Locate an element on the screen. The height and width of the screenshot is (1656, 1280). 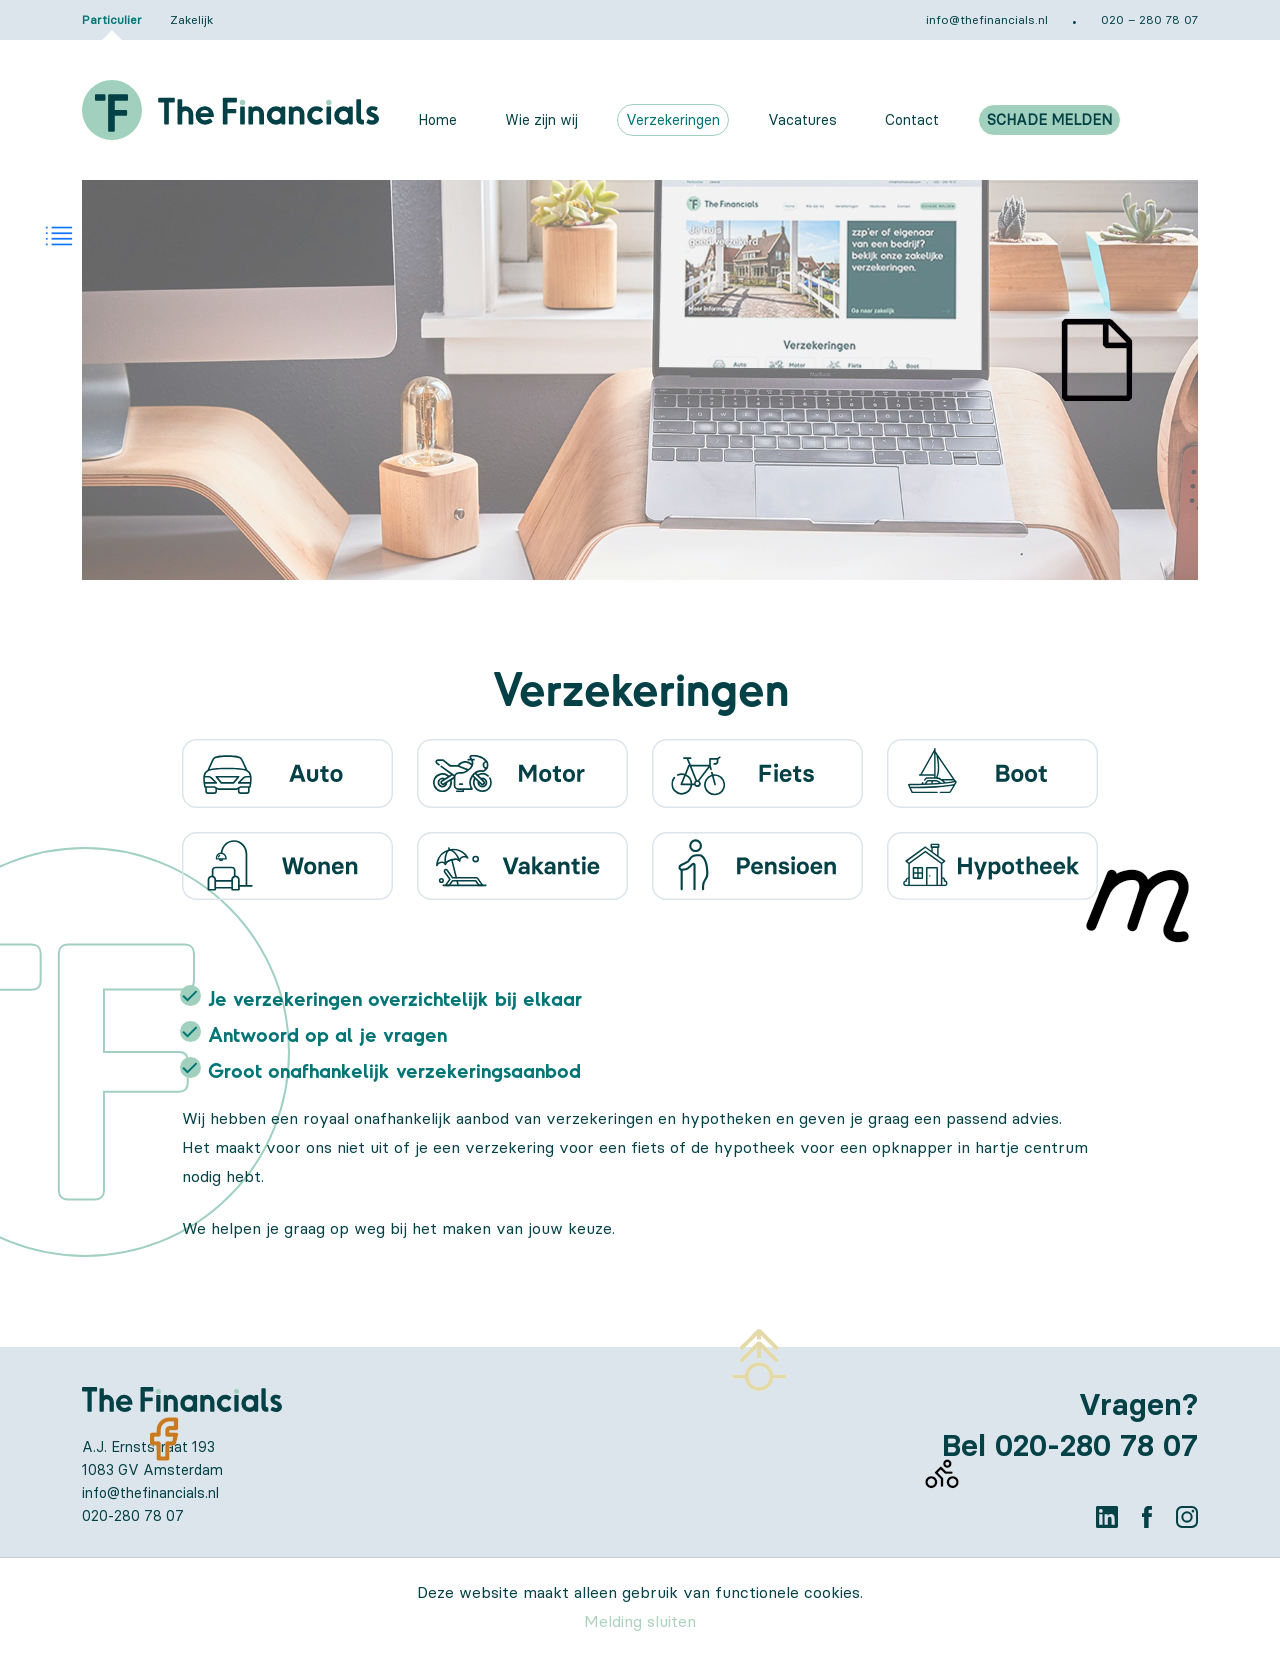
access cycling or bike-related features is located at coordinates (942, 1475).